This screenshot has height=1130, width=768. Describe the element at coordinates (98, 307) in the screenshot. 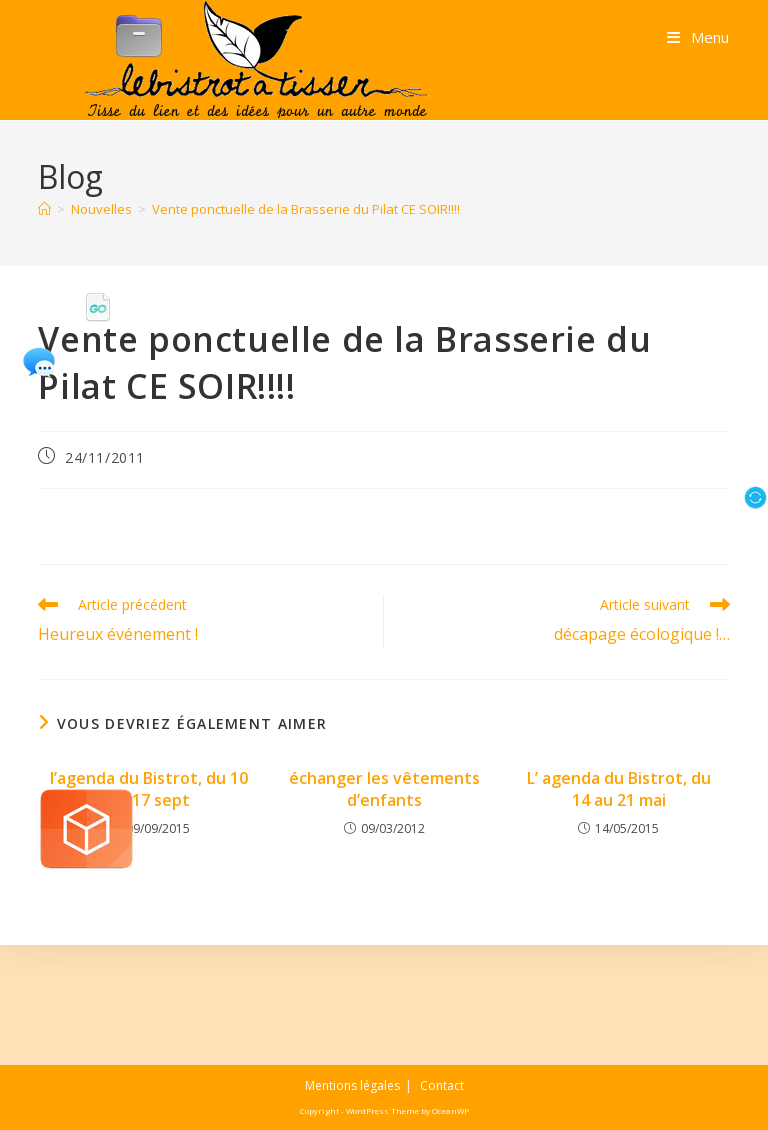

I see `a go programming language source file` at that location.